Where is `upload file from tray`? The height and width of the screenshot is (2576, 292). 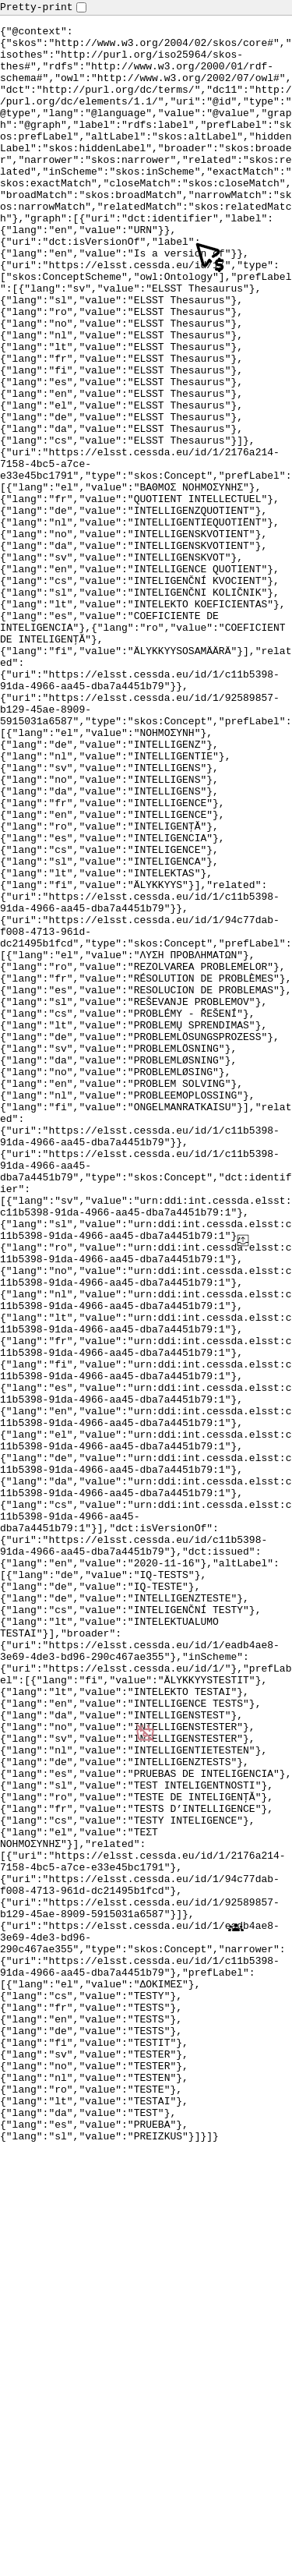
upload file from tray is located at coordinates (243, 1240).